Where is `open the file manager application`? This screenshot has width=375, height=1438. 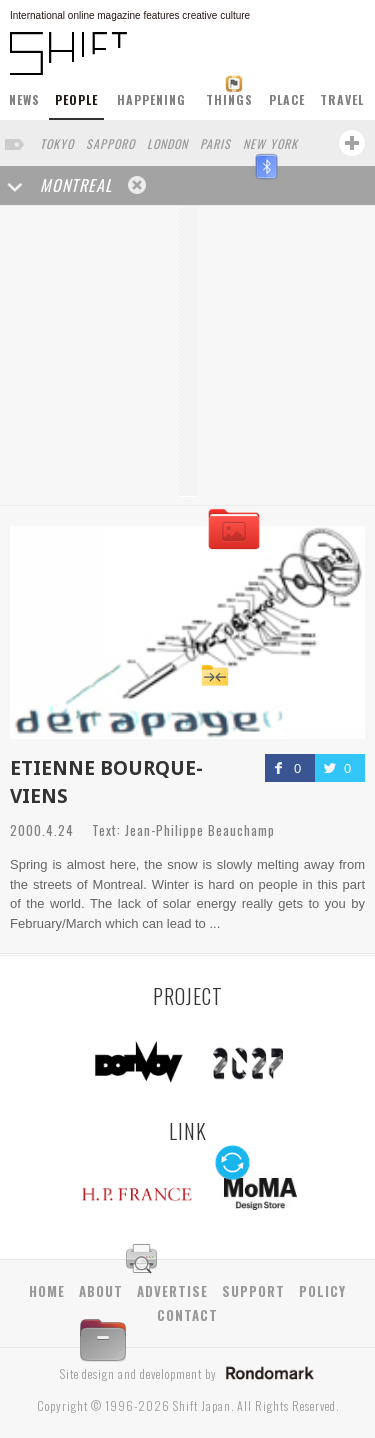
open the file manager application is located at coordinates (103, 1340).